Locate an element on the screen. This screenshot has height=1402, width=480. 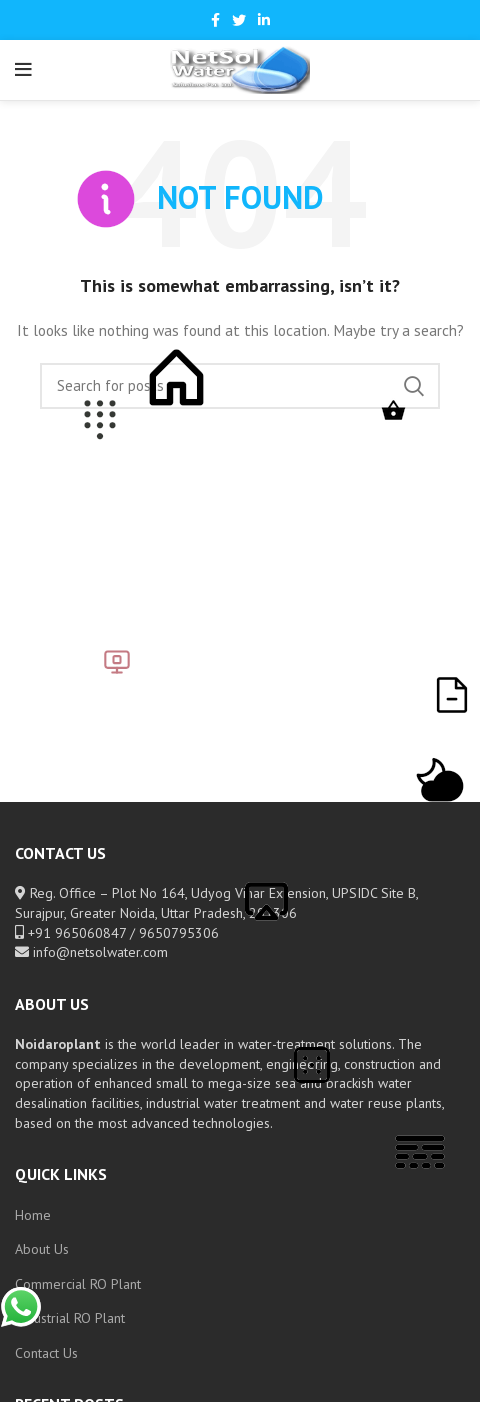
view your shopping basket is located at coordinates (393, 410).